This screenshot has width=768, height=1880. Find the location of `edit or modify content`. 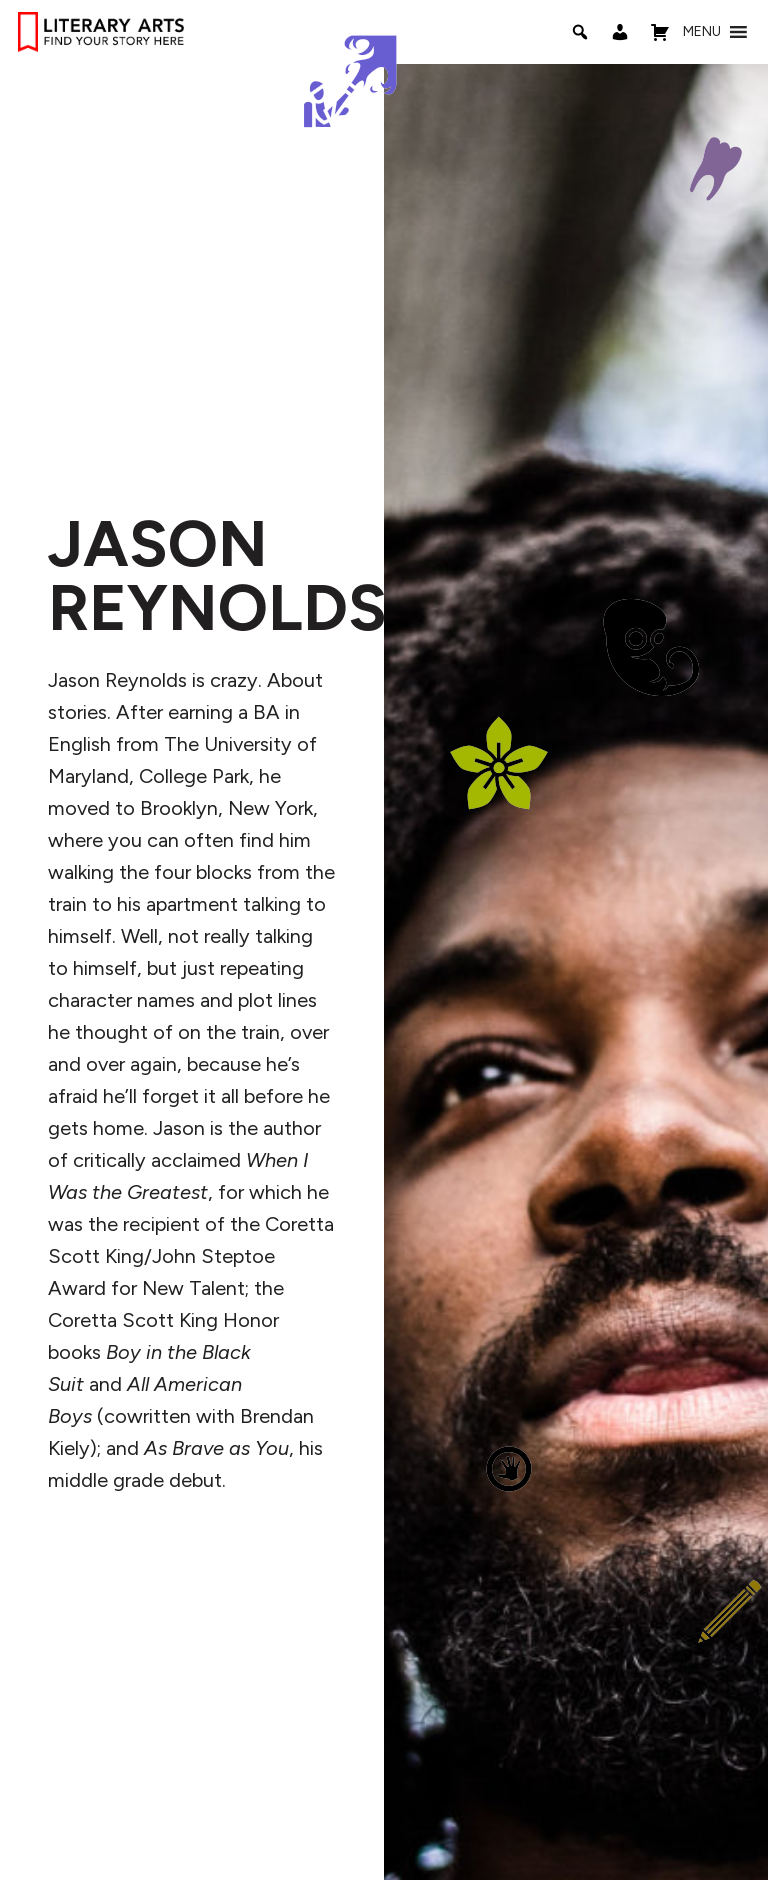

edit or modify content is located at coordinates (729, 1611).